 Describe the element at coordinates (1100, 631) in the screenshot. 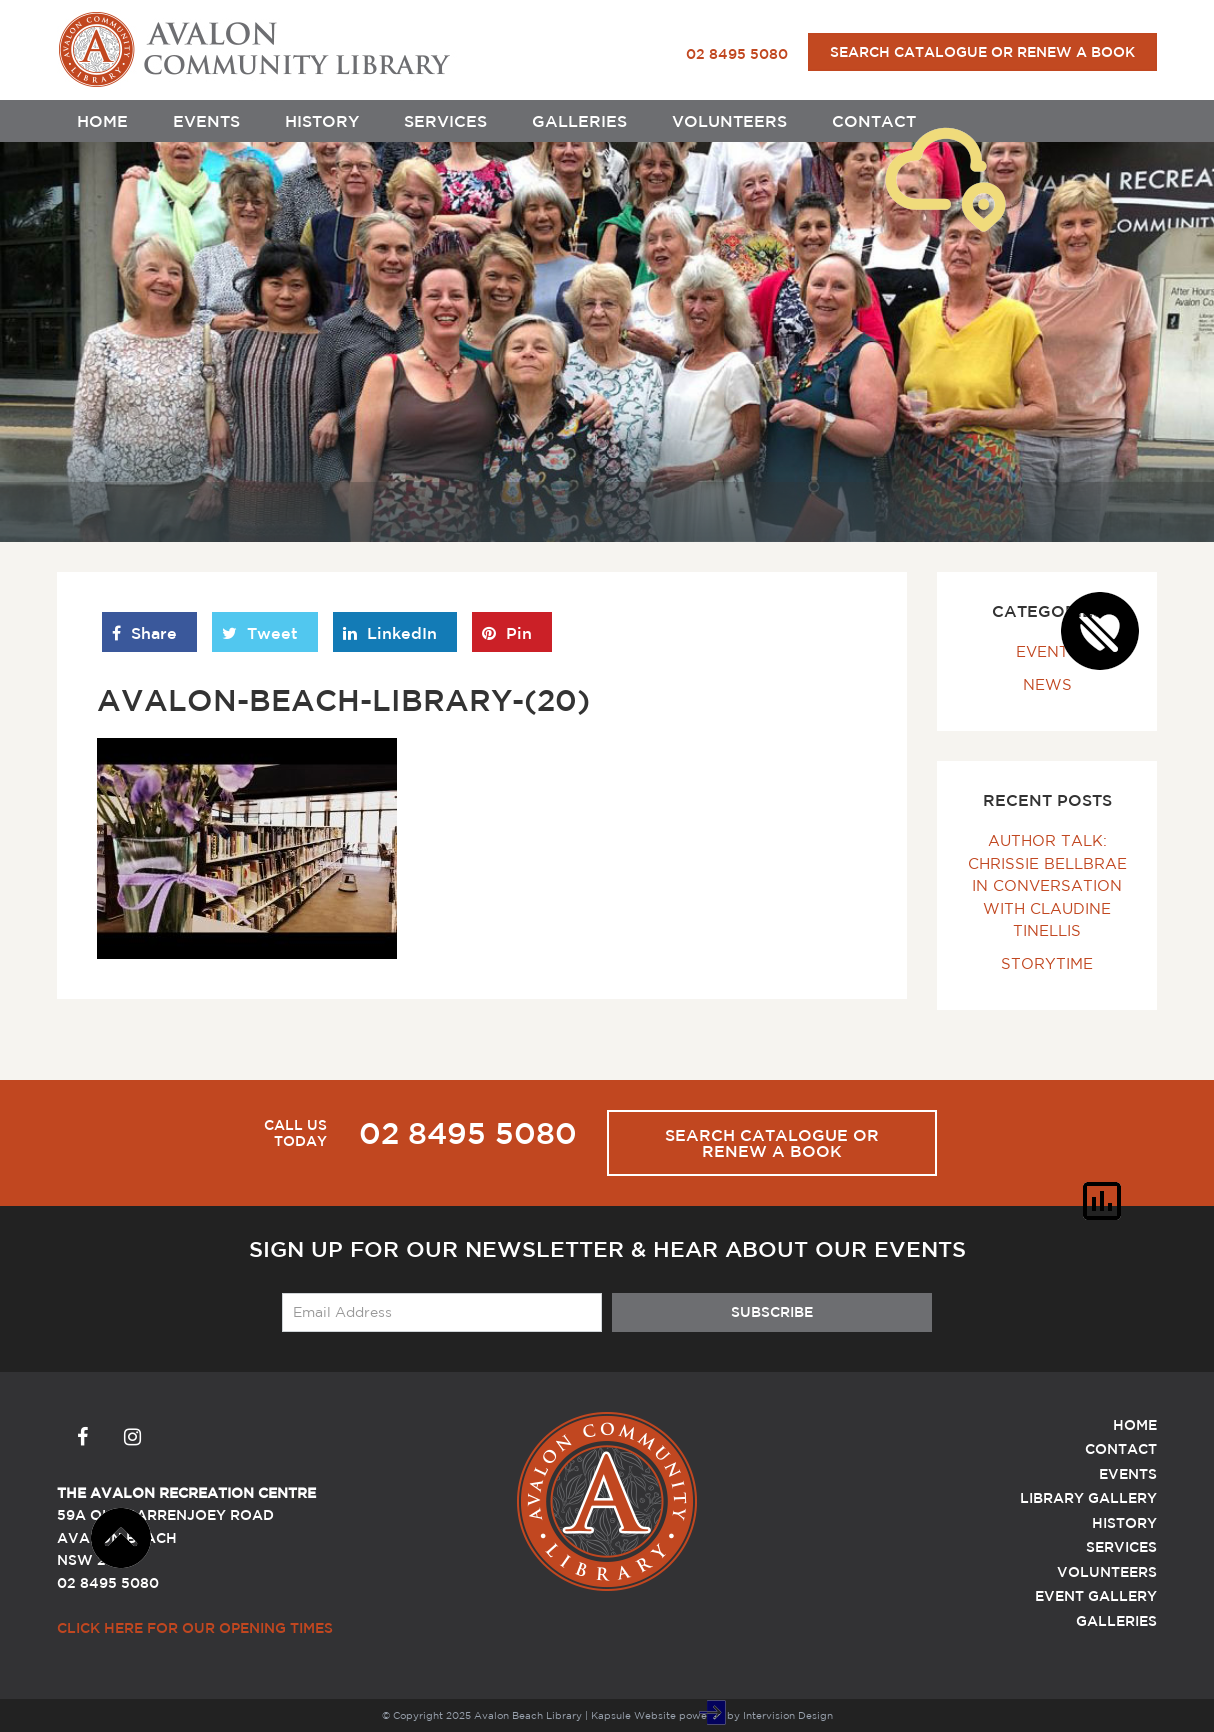

I see `remove from favorites` at that location.